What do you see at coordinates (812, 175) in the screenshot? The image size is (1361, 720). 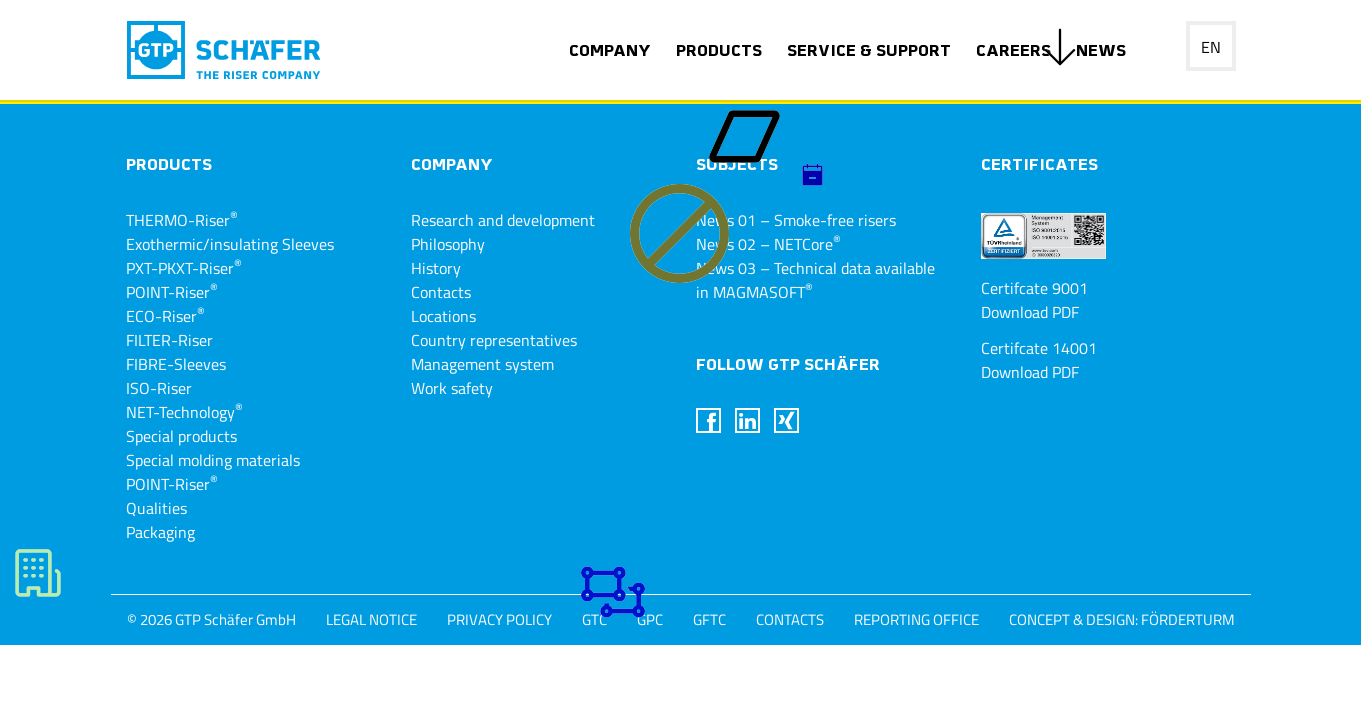 I see `remove an event from your calendar` at bounding box center [812, 175].